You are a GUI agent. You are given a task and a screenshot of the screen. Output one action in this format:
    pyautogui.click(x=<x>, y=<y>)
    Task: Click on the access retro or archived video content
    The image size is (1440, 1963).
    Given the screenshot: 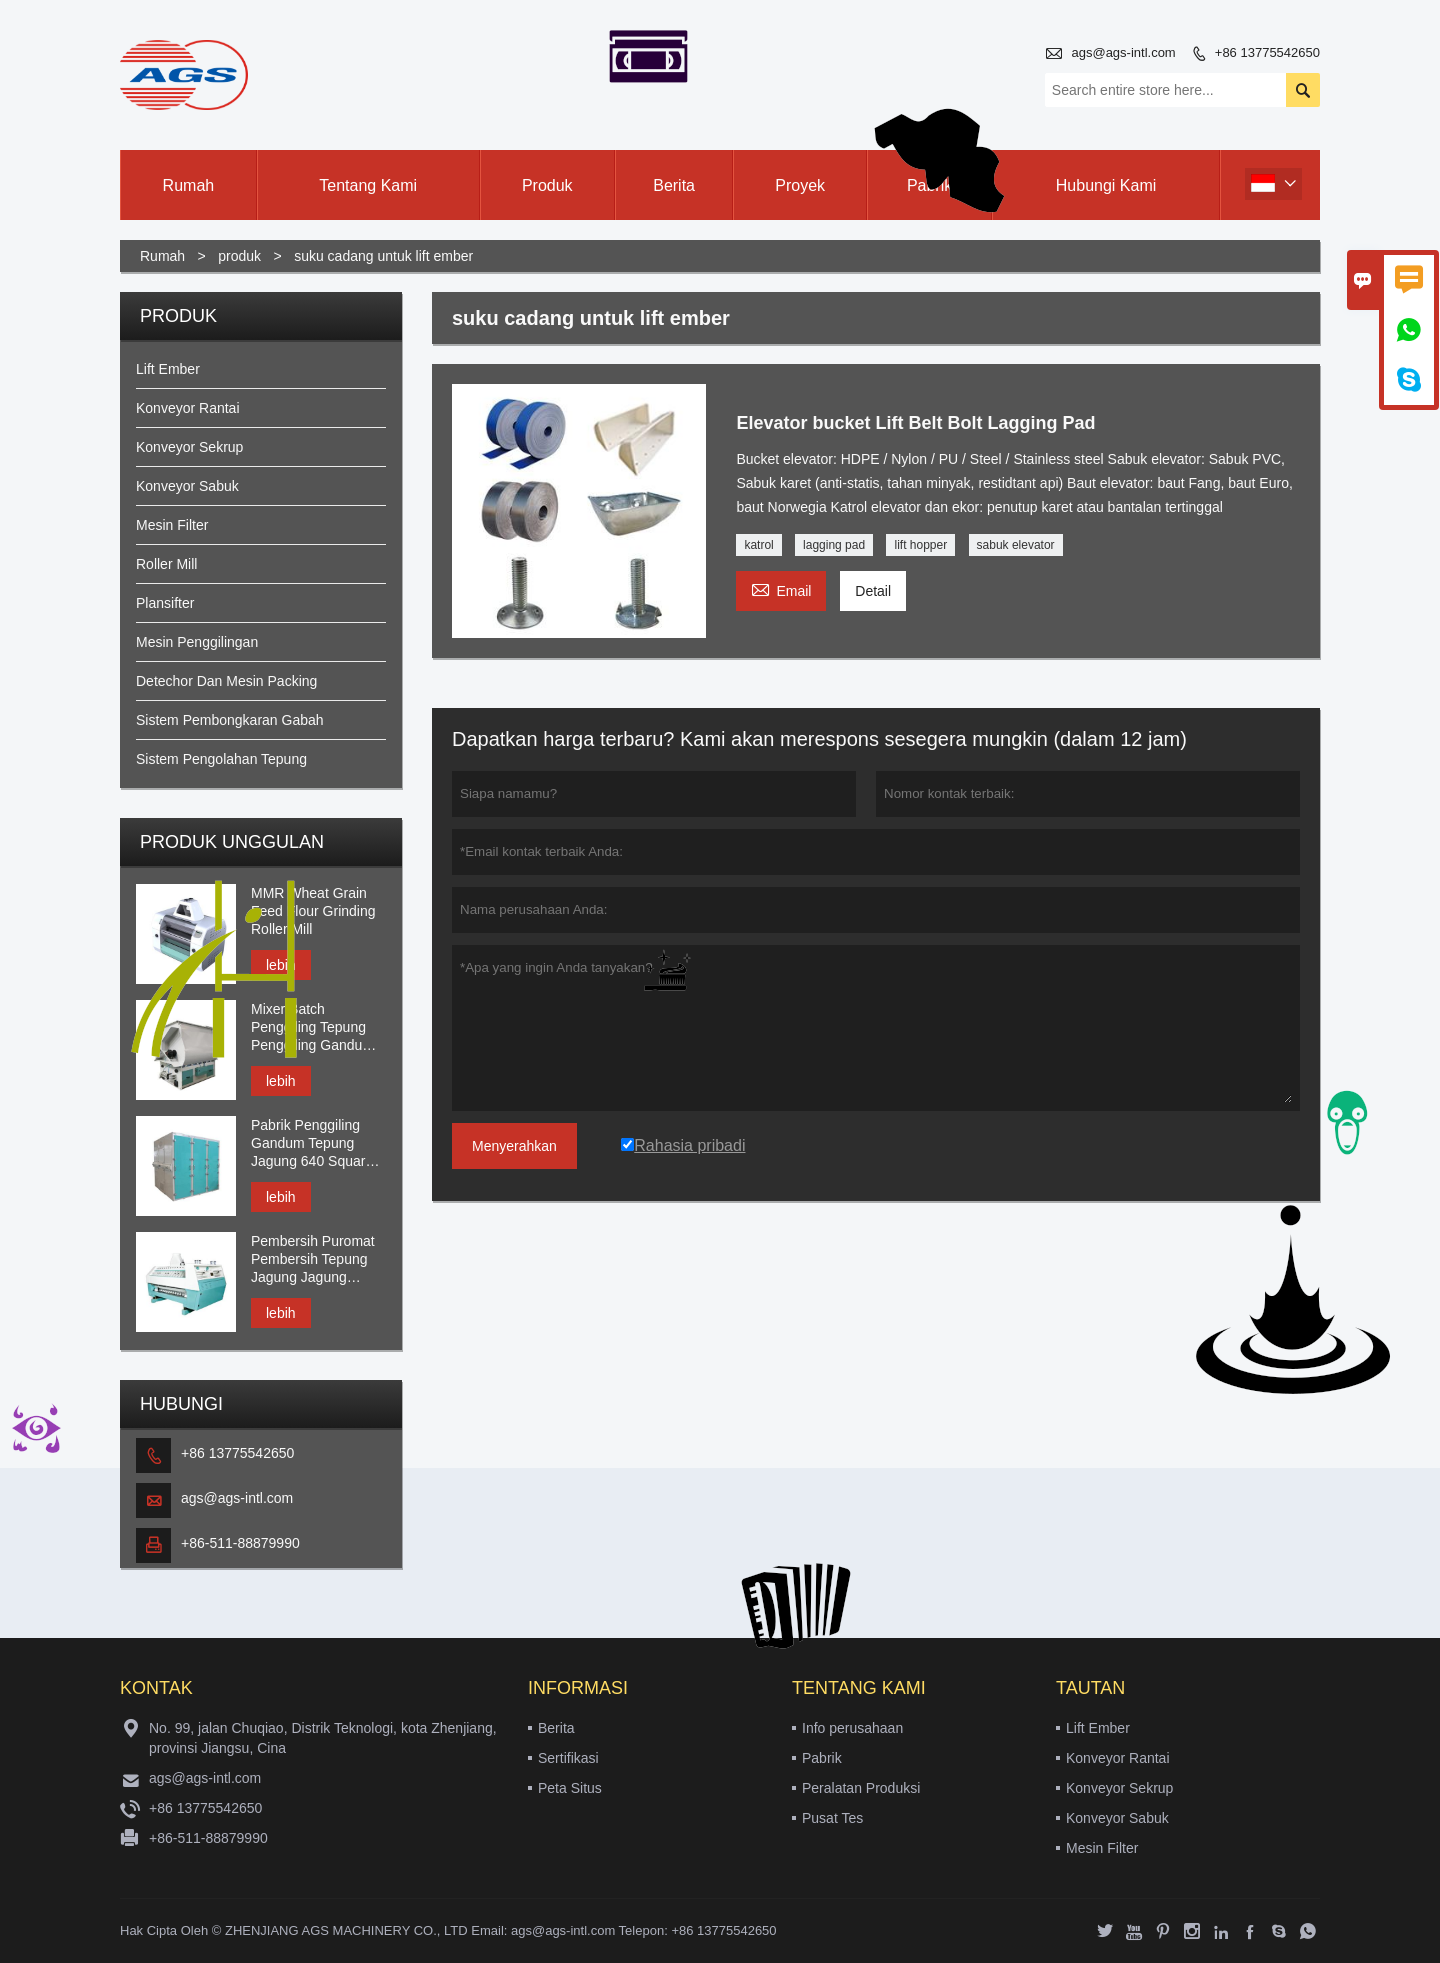 What is the action you would take?
    pyautogui.click(x=648, y=58)
    